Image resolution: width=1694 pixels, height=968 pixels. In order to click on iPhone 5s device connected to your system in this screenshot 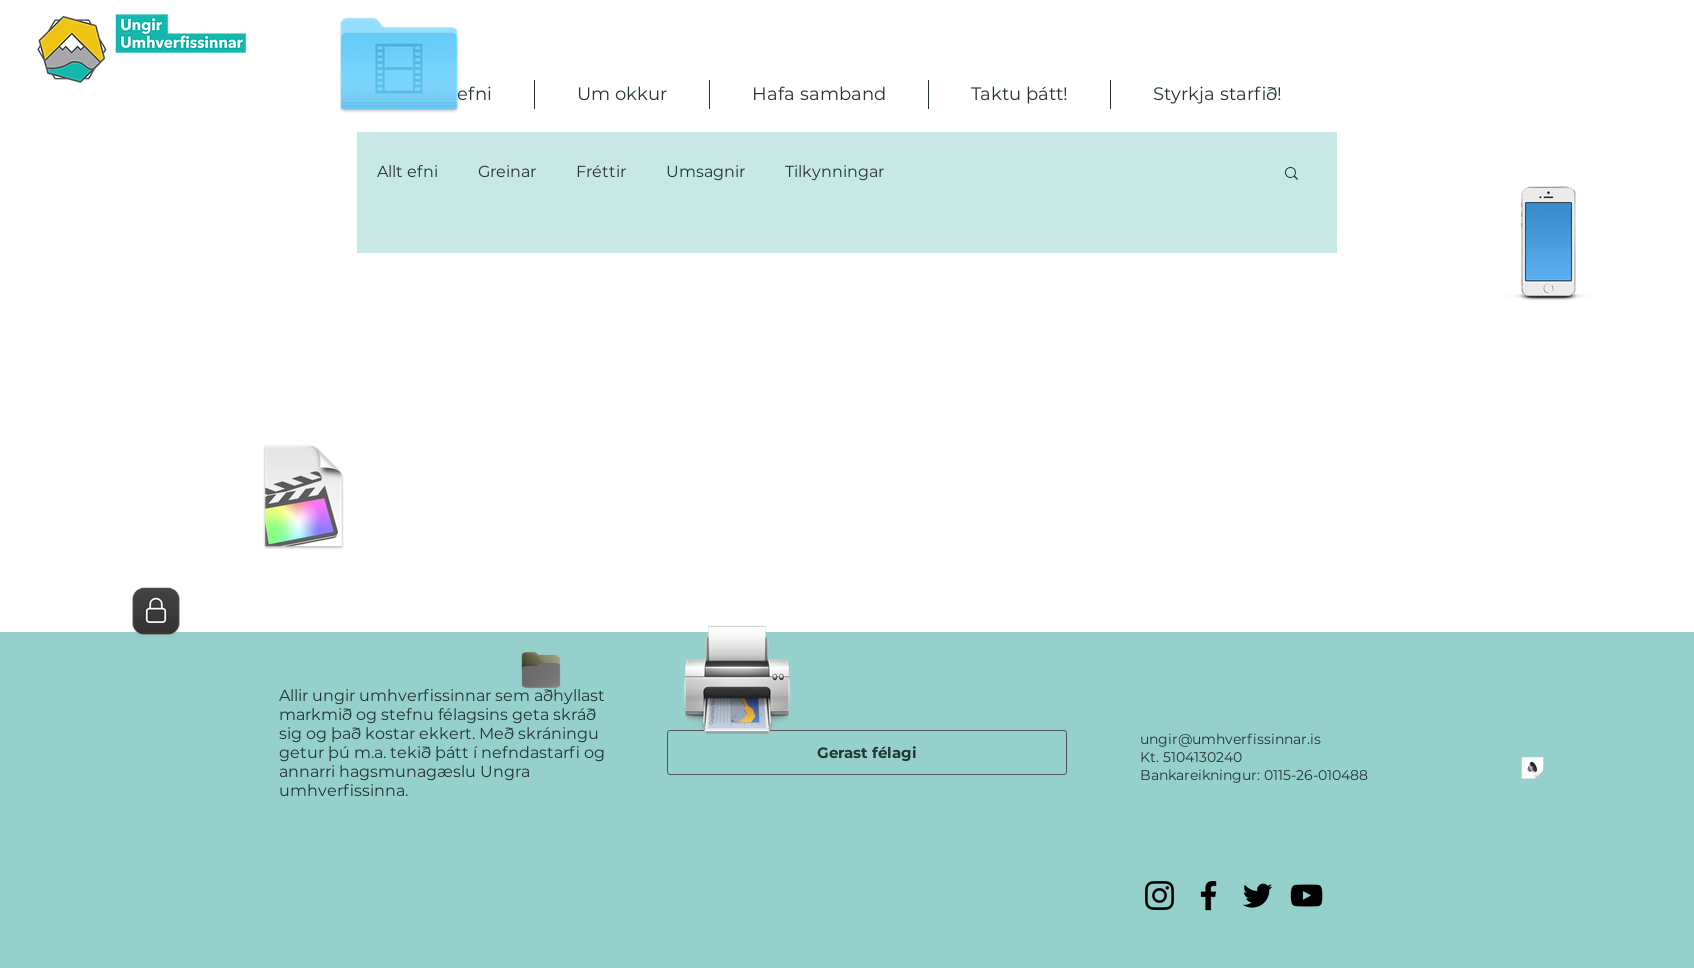, I will do `click(1548, 243)`.